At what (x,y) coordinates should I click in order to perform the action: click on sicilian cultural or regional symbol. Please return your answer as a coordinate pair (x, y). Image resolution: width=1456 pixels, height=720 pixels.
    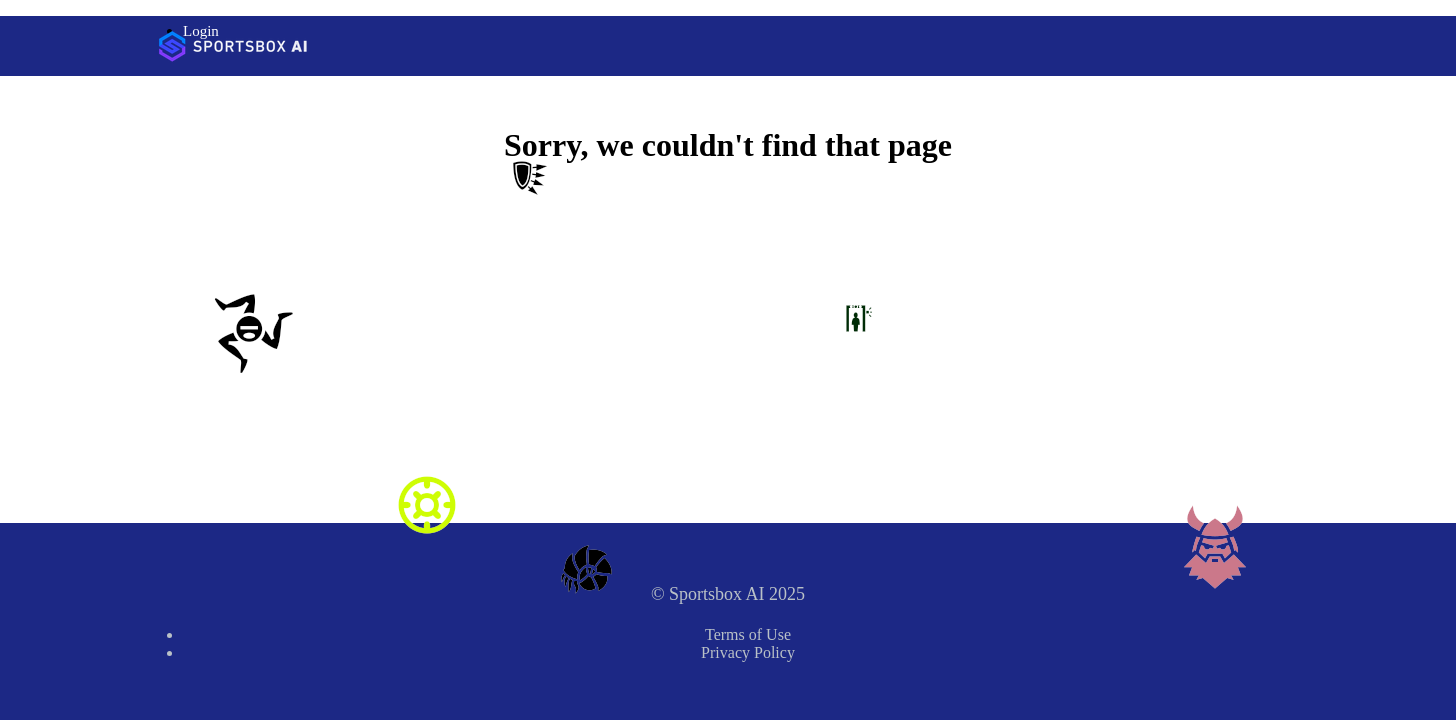
    Looking at the image, I should click on (252, 333).